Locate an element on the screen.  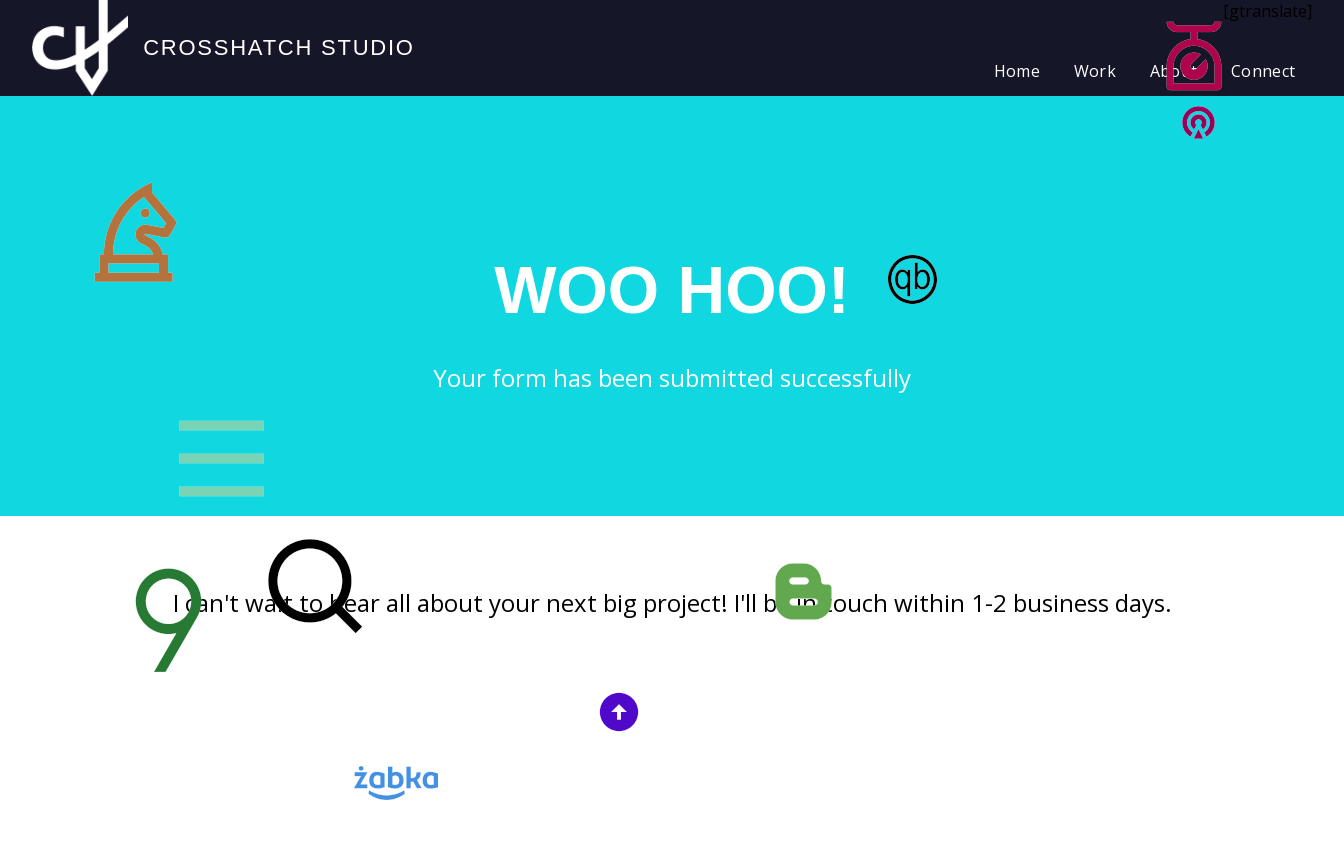
open the Blogger app is located at coordinates (803, 591).